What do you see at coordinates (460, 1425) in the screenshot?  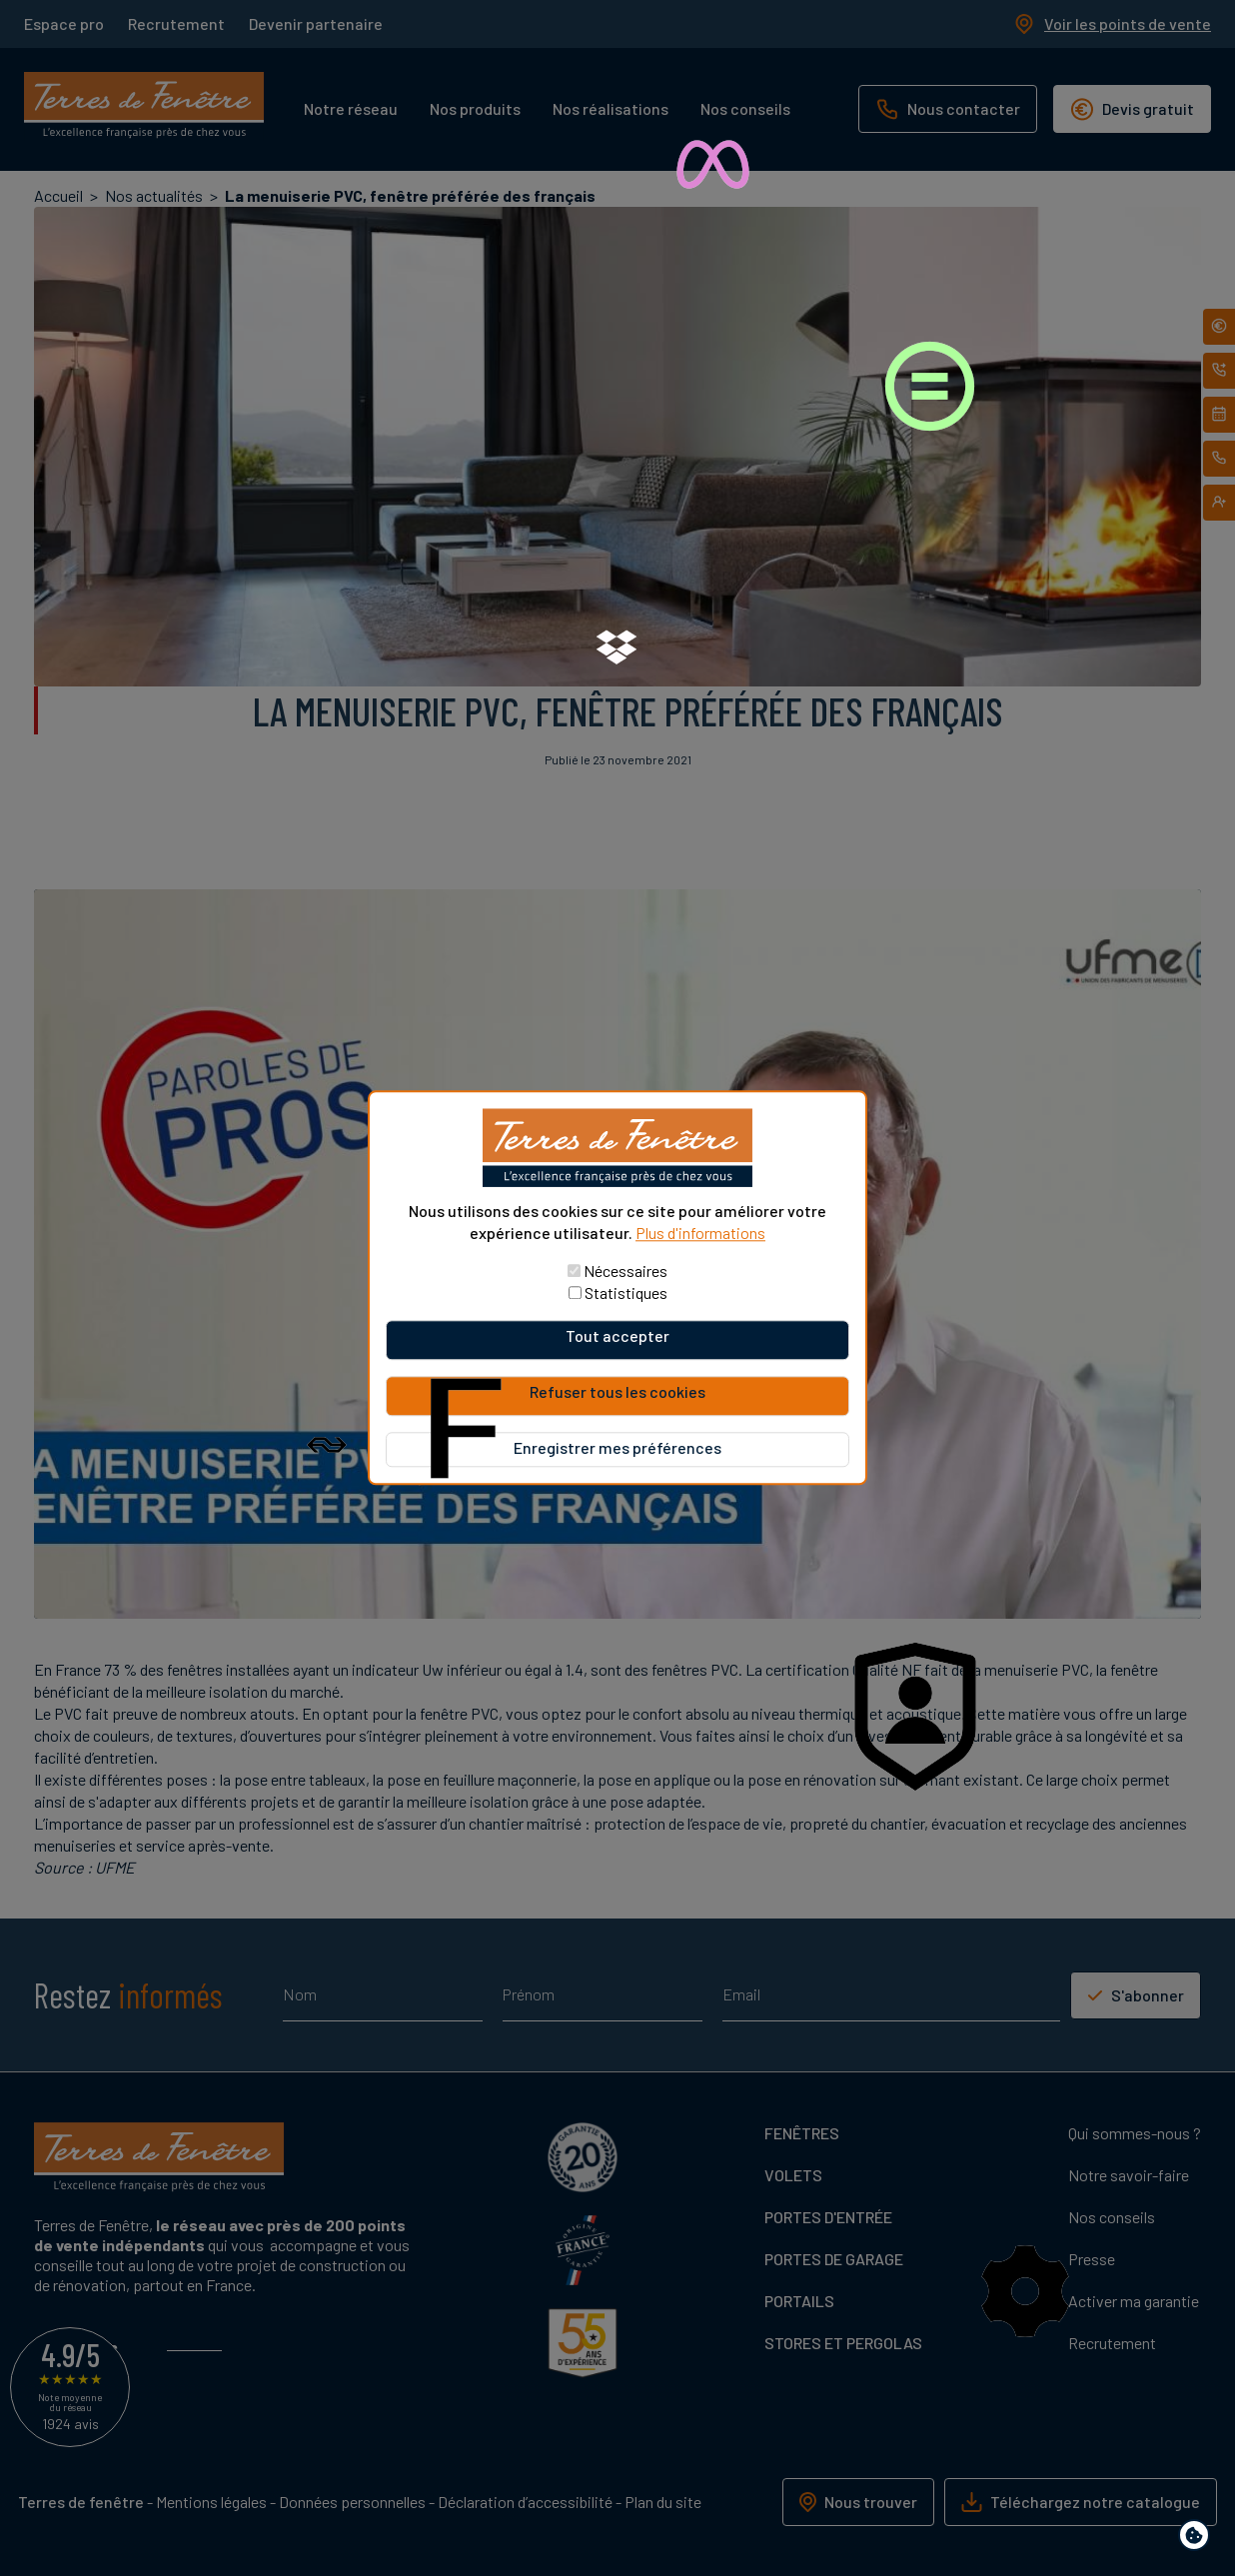 I see `switch to sans-serif font style` at bounding box center [460, 1425].